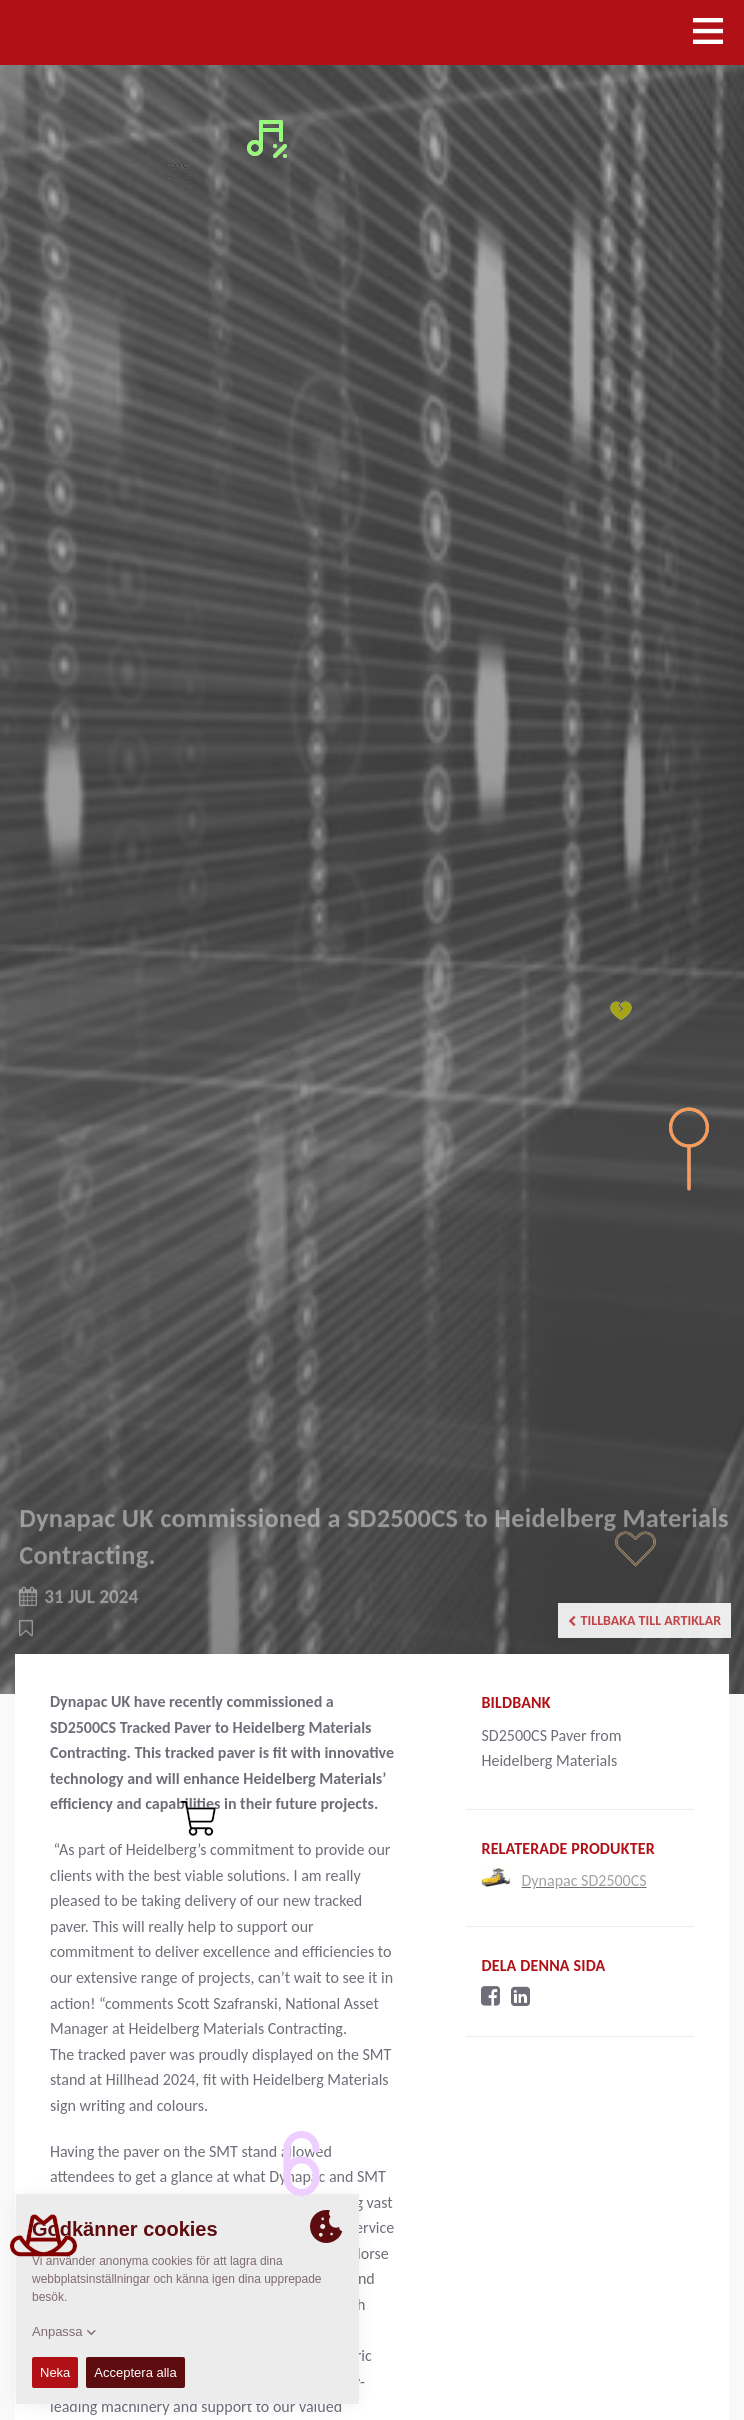  I want to click on mark a location on a map, so click(689, 1149).